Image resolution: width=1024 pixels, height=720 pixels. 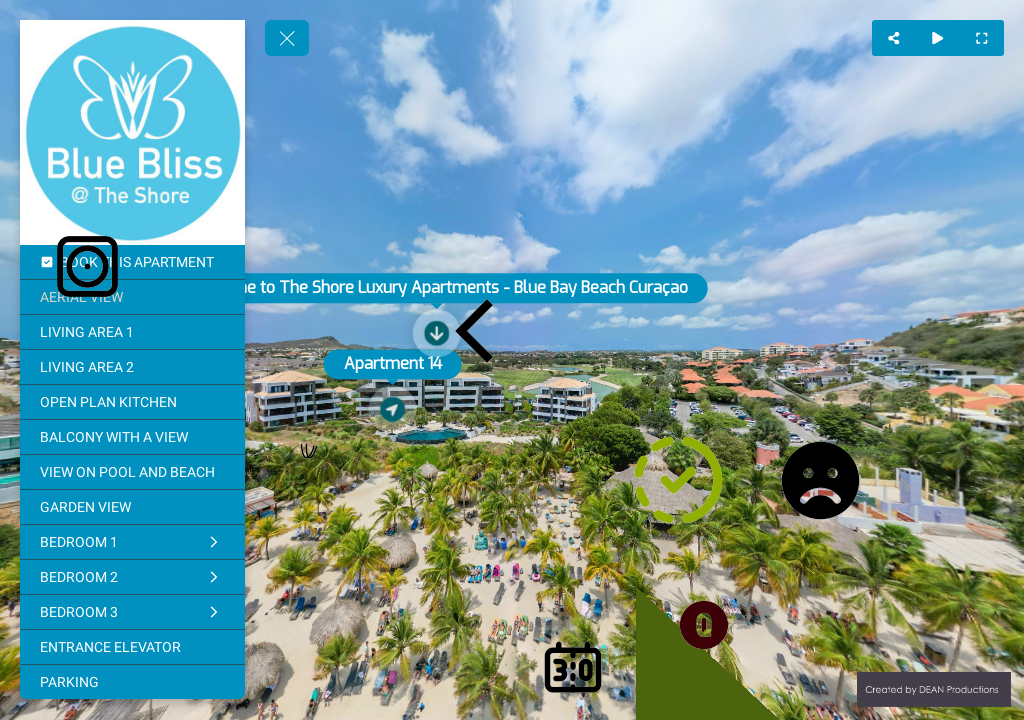 I want to click on tumble dry on low heat setting, so click(x=87, y=266).